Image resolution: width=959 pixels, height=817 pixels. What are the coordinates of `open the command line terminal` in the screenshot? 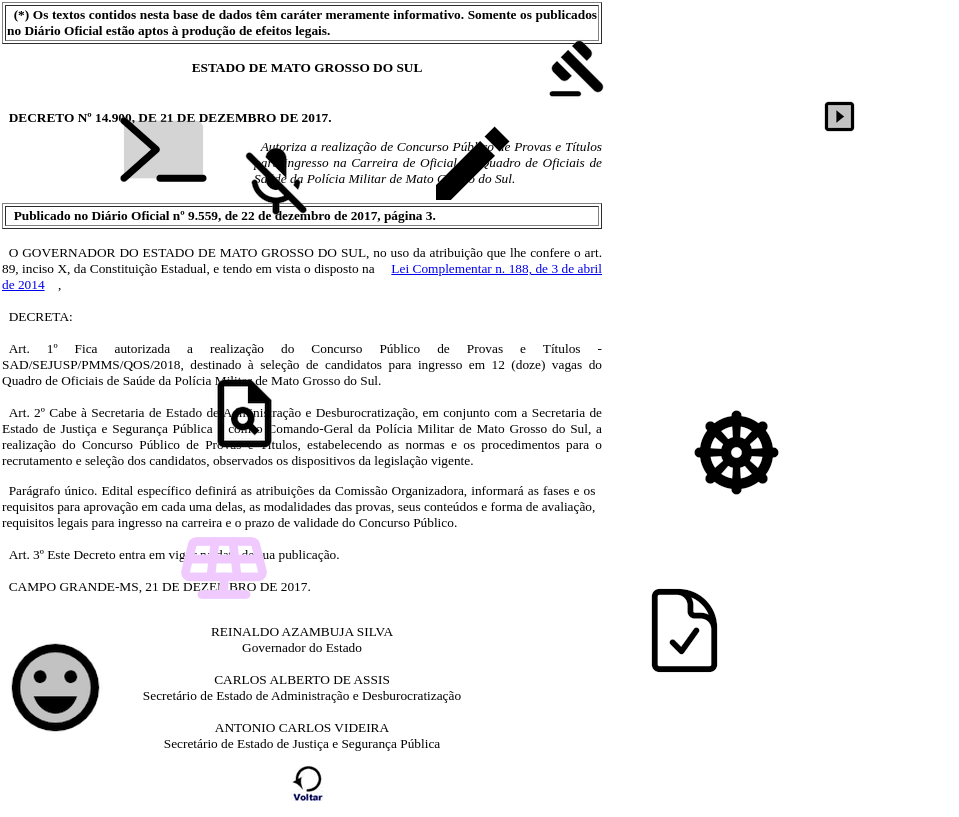 It's located at (163, 149).